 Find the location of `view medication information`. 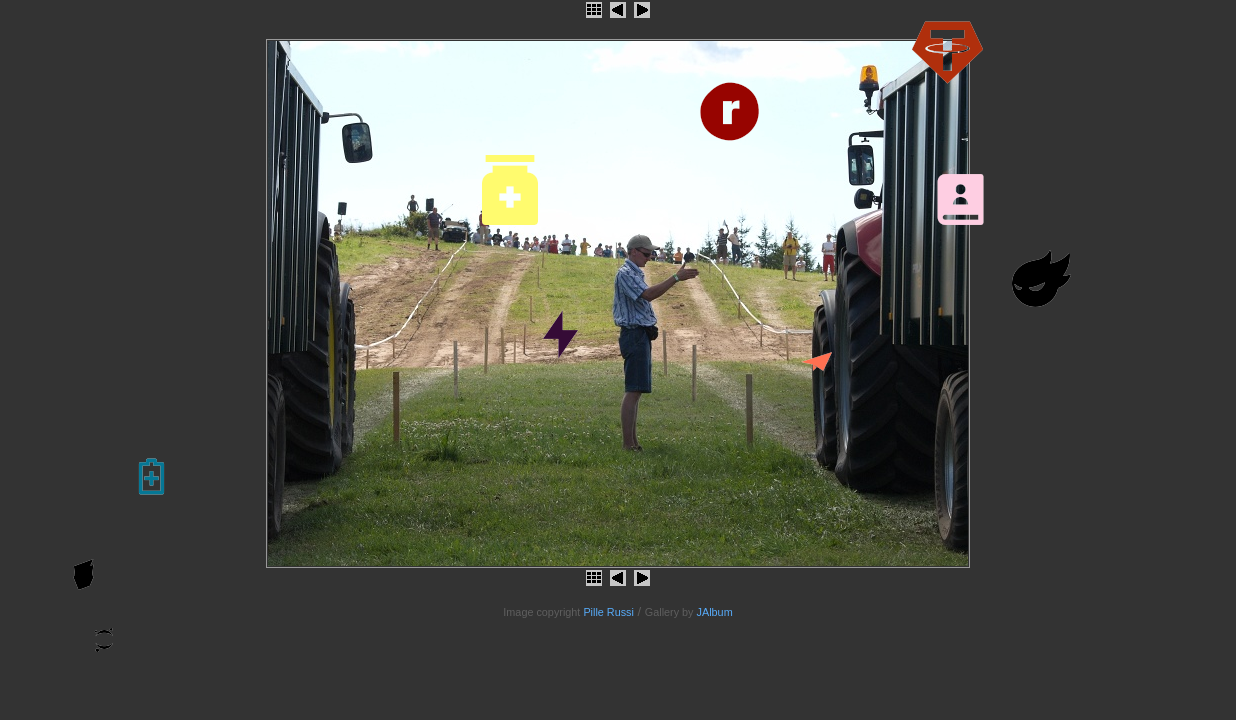

view medication information is located at coordinates (510, 190).